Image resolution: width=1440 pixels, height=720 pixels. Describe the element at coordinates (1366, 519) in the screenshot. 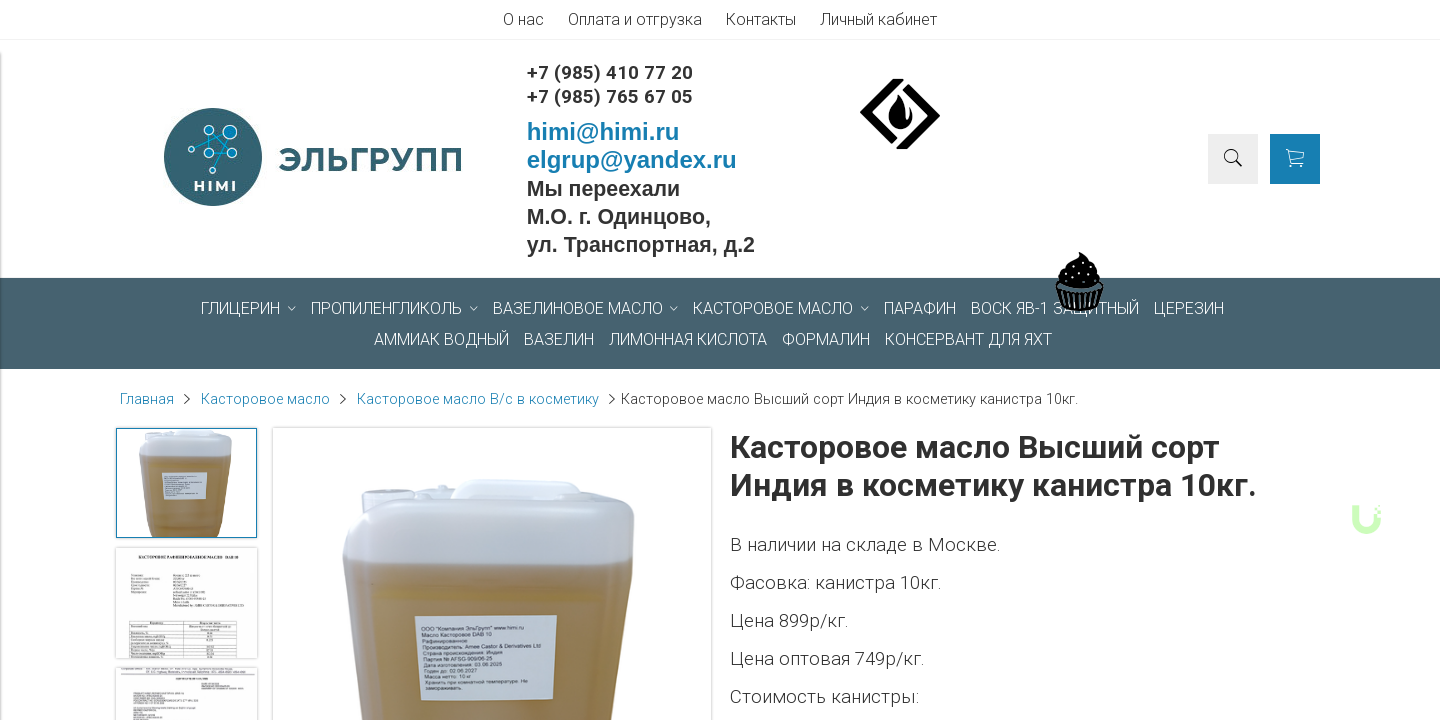

I see `ubiquiti networks company logo` at that location.